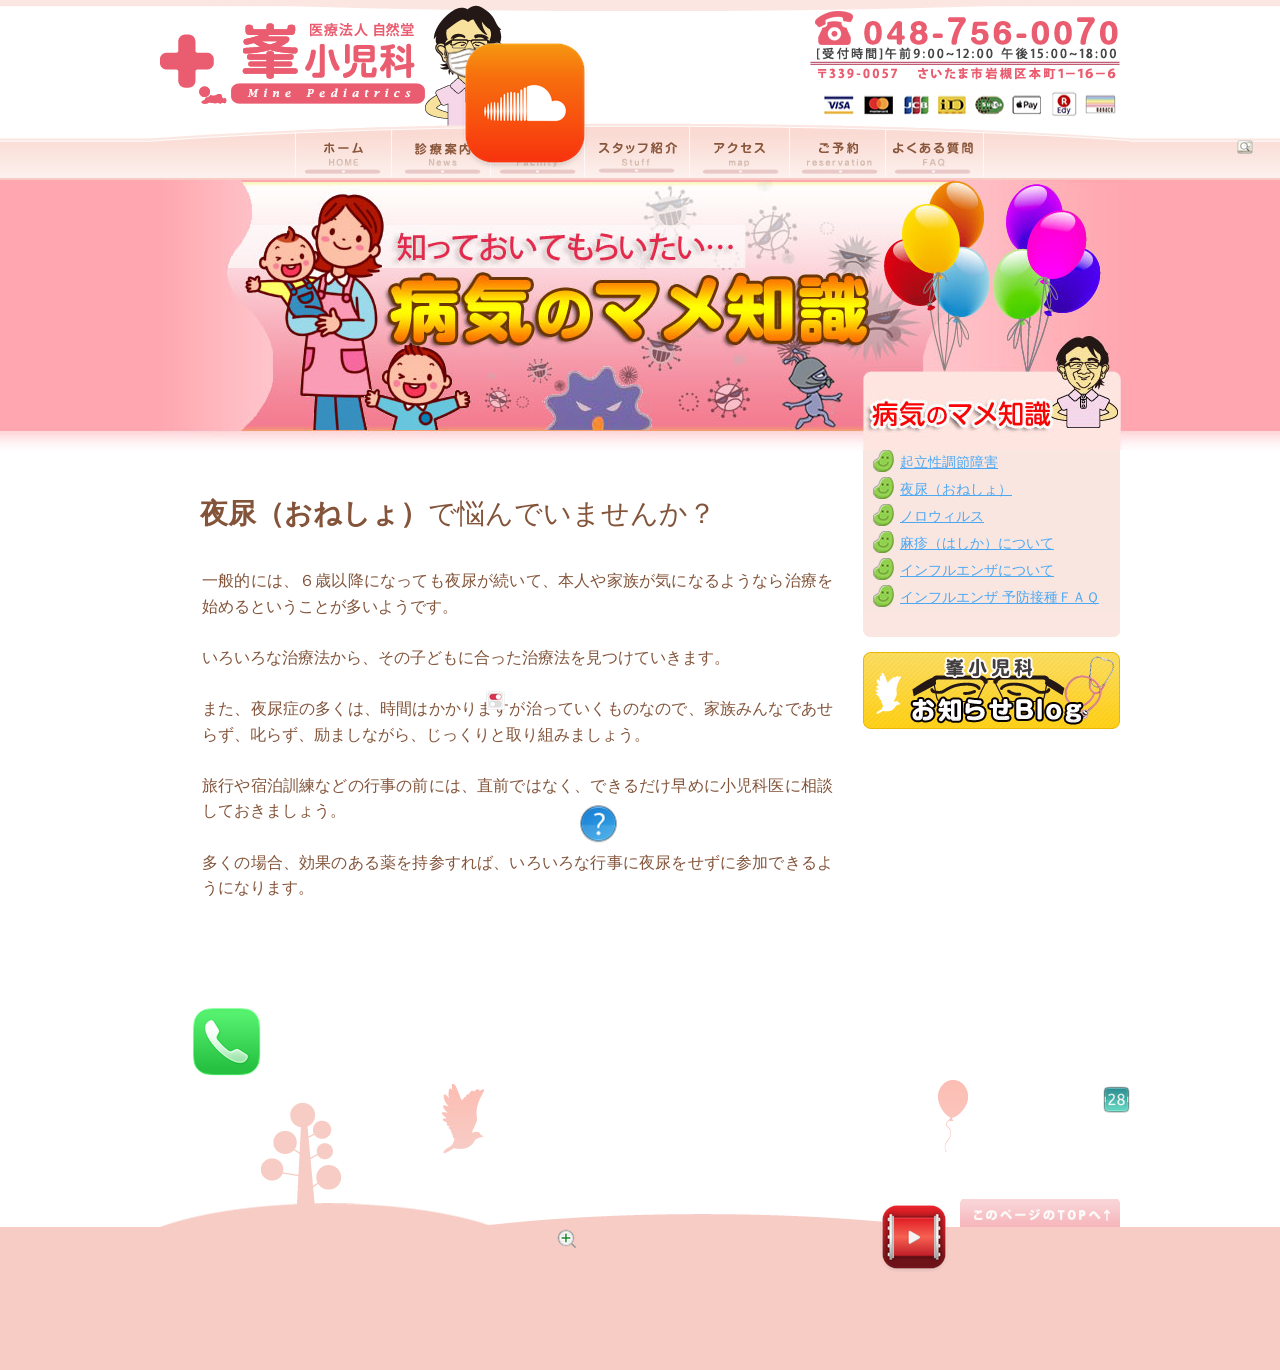  I want to click on open gnome tweaks settings, so click(495, 700).